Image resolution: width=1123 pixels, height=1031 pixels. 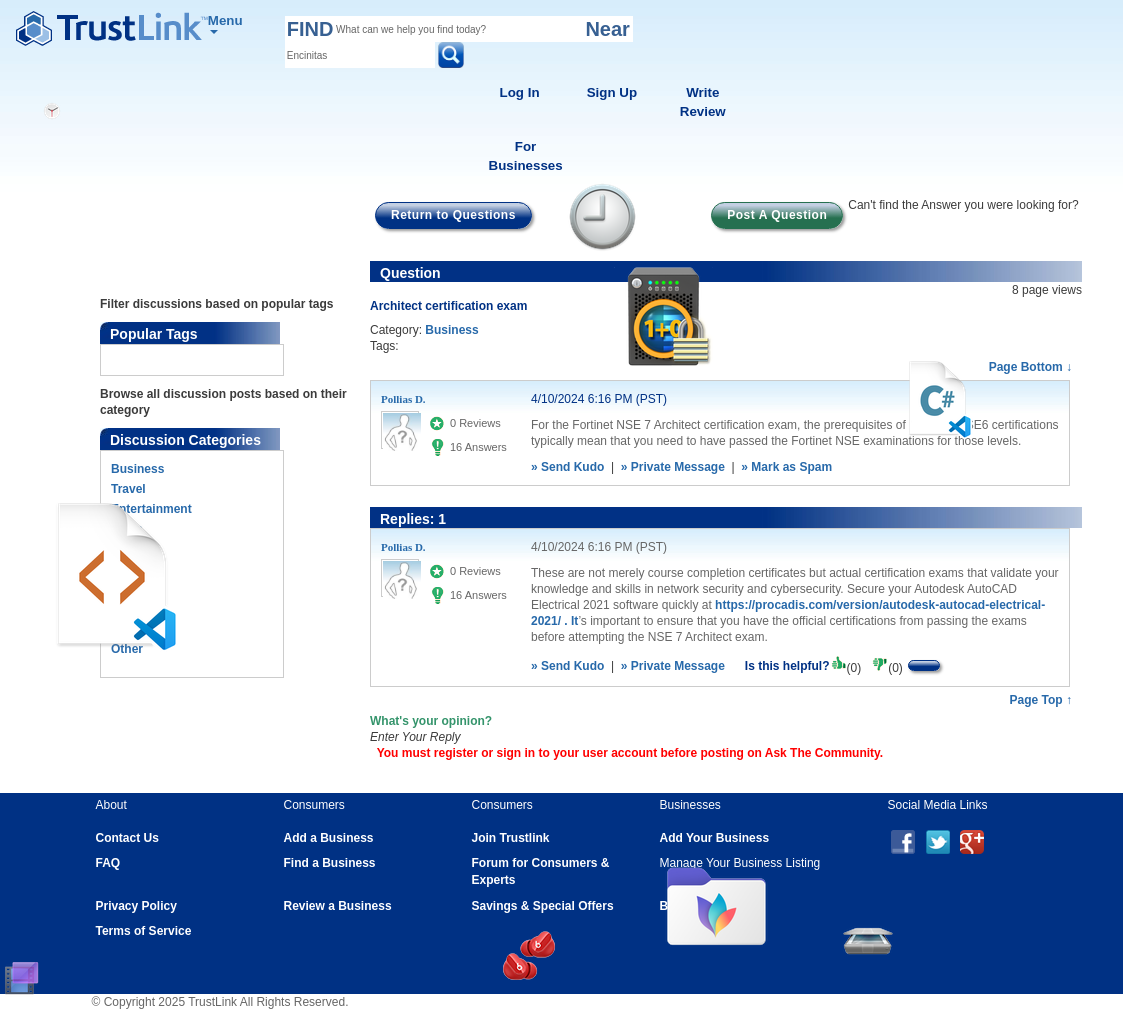 I want to click on access date and time settings, so click(x=52, y=111).